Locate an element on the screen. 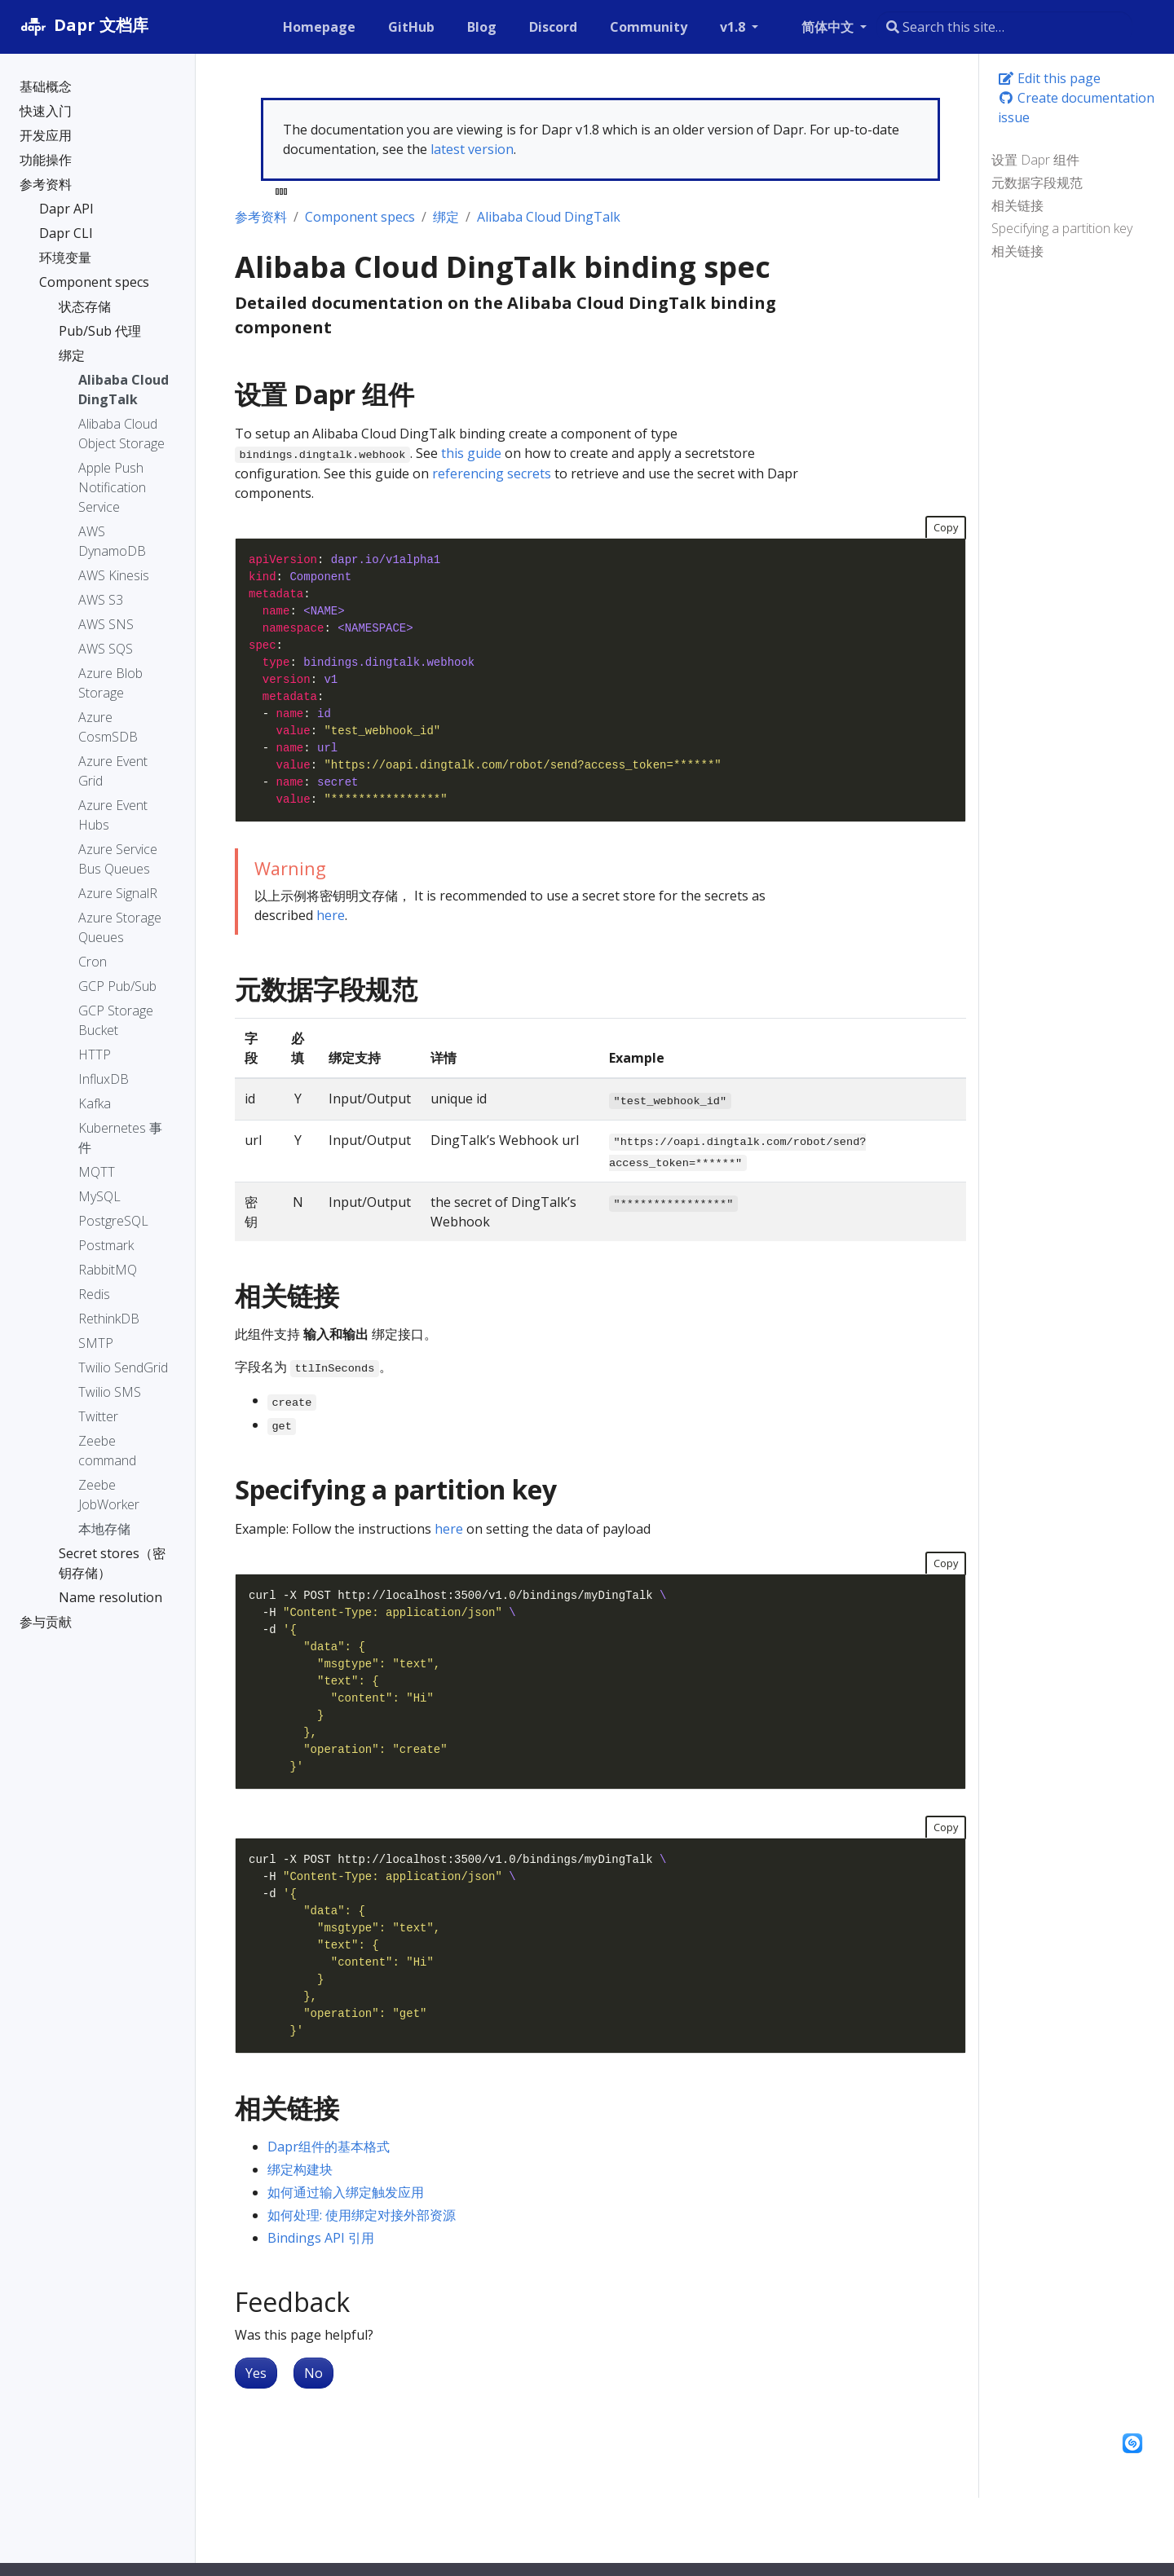  switch between open workspaces or desktops is located at coordinates (281, 192).